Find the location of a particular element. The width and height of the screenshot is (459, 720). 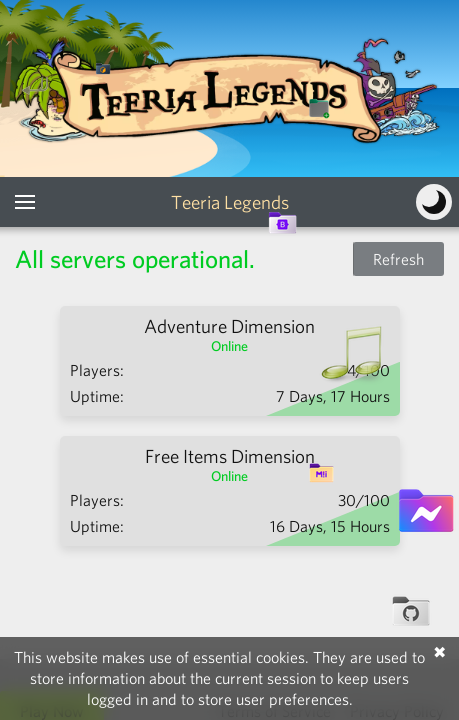

create a new folder is located at coordinates (319, 108).